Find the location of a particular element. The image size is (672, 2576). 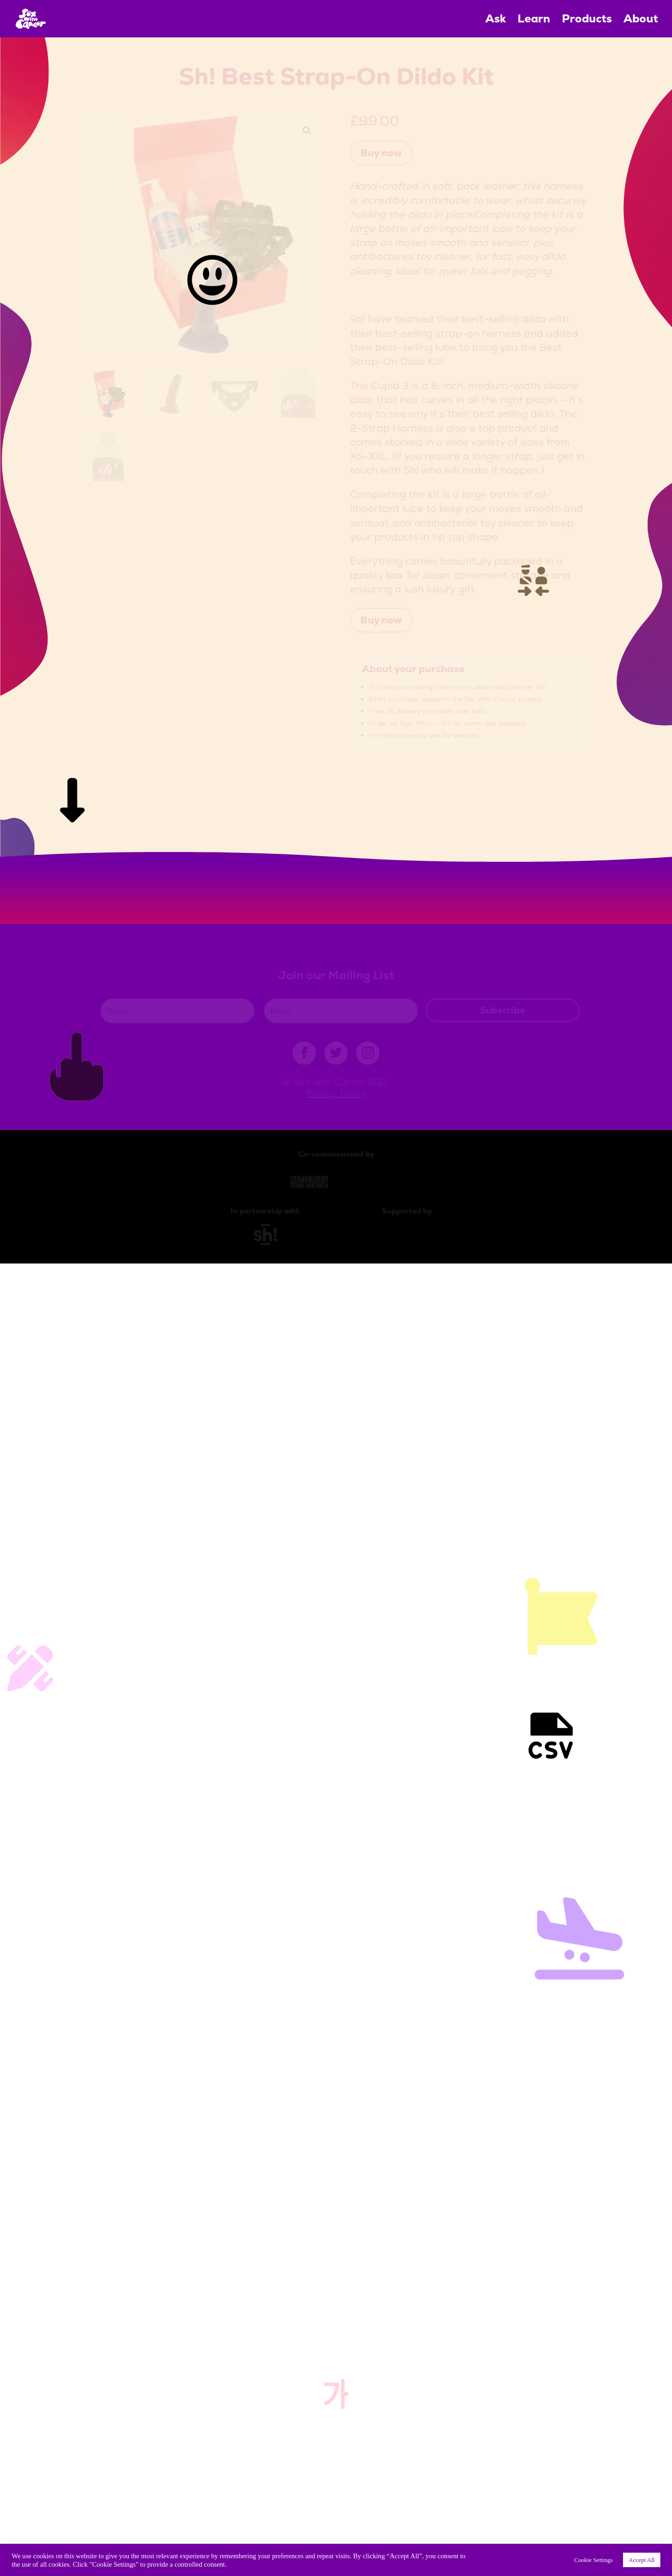

open or view a CSV file is located at coordinates (552, 1738).